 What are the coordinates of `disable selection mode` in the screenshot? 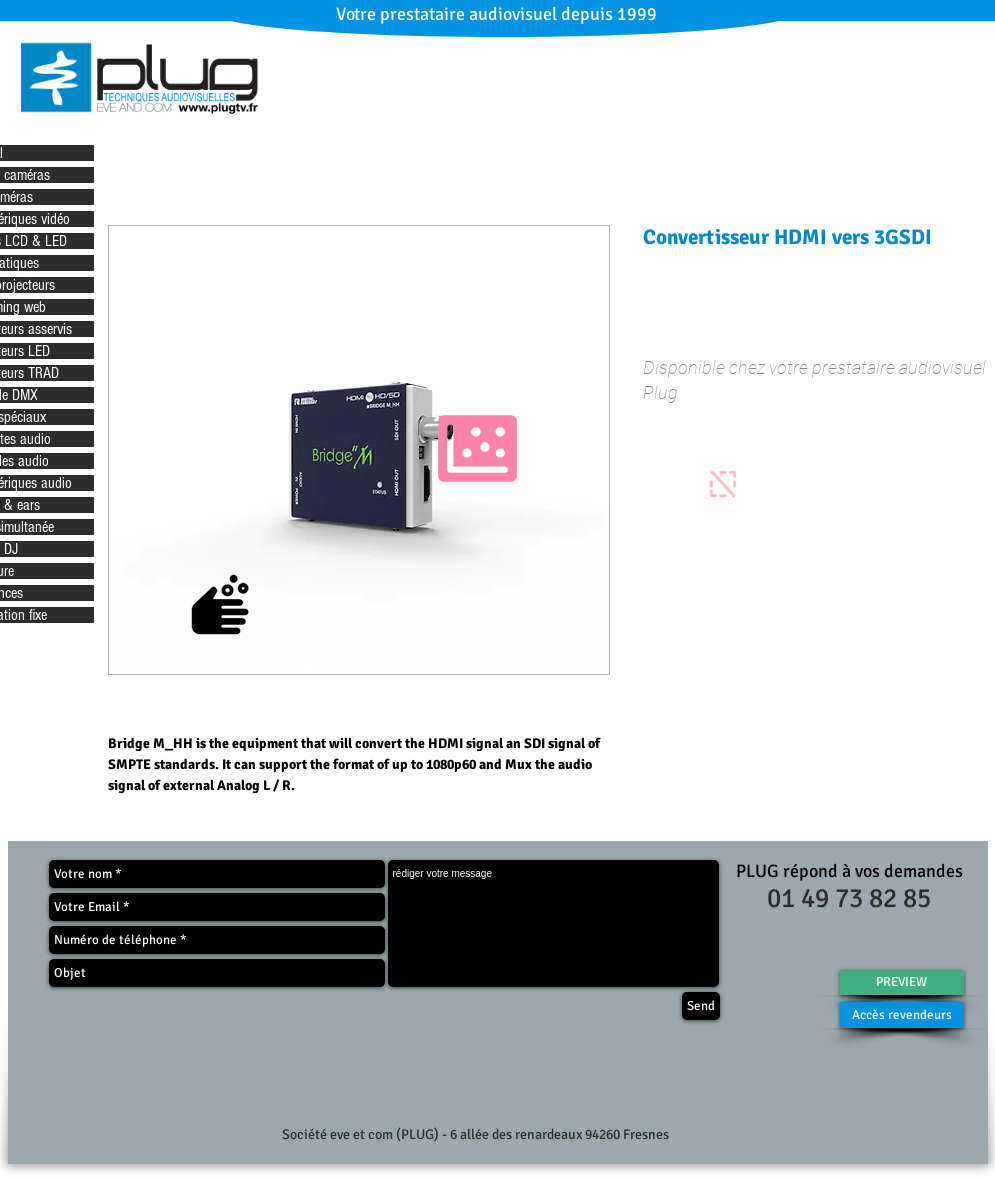 It's located at (723, 484).